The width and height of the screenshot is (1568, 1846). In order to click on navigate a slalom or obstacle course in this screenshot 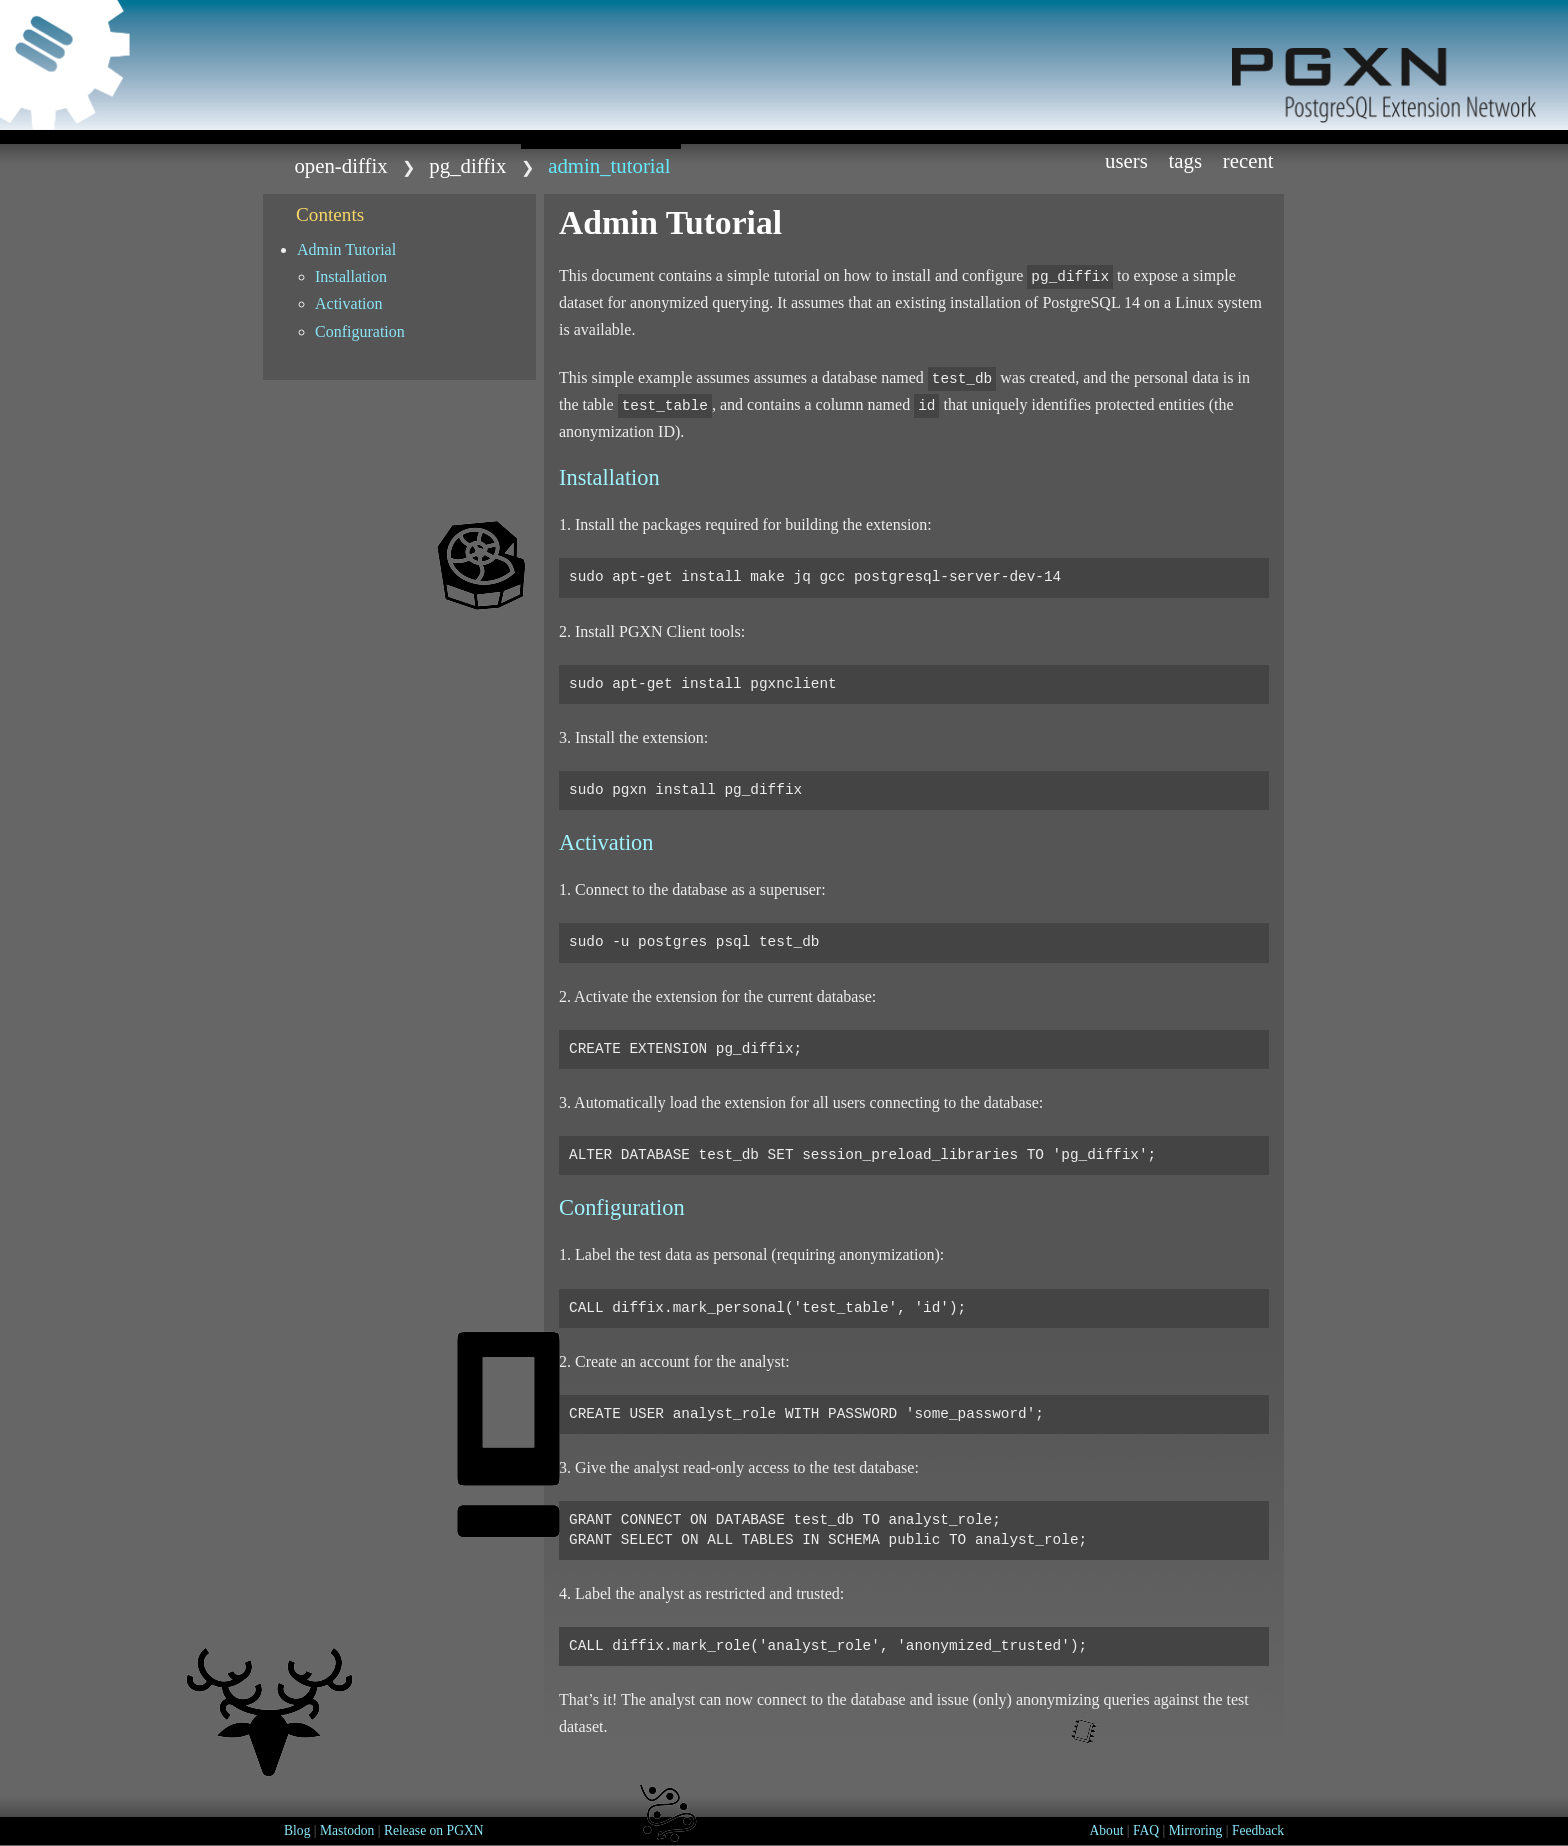, I will do `click(668, 1813)`.